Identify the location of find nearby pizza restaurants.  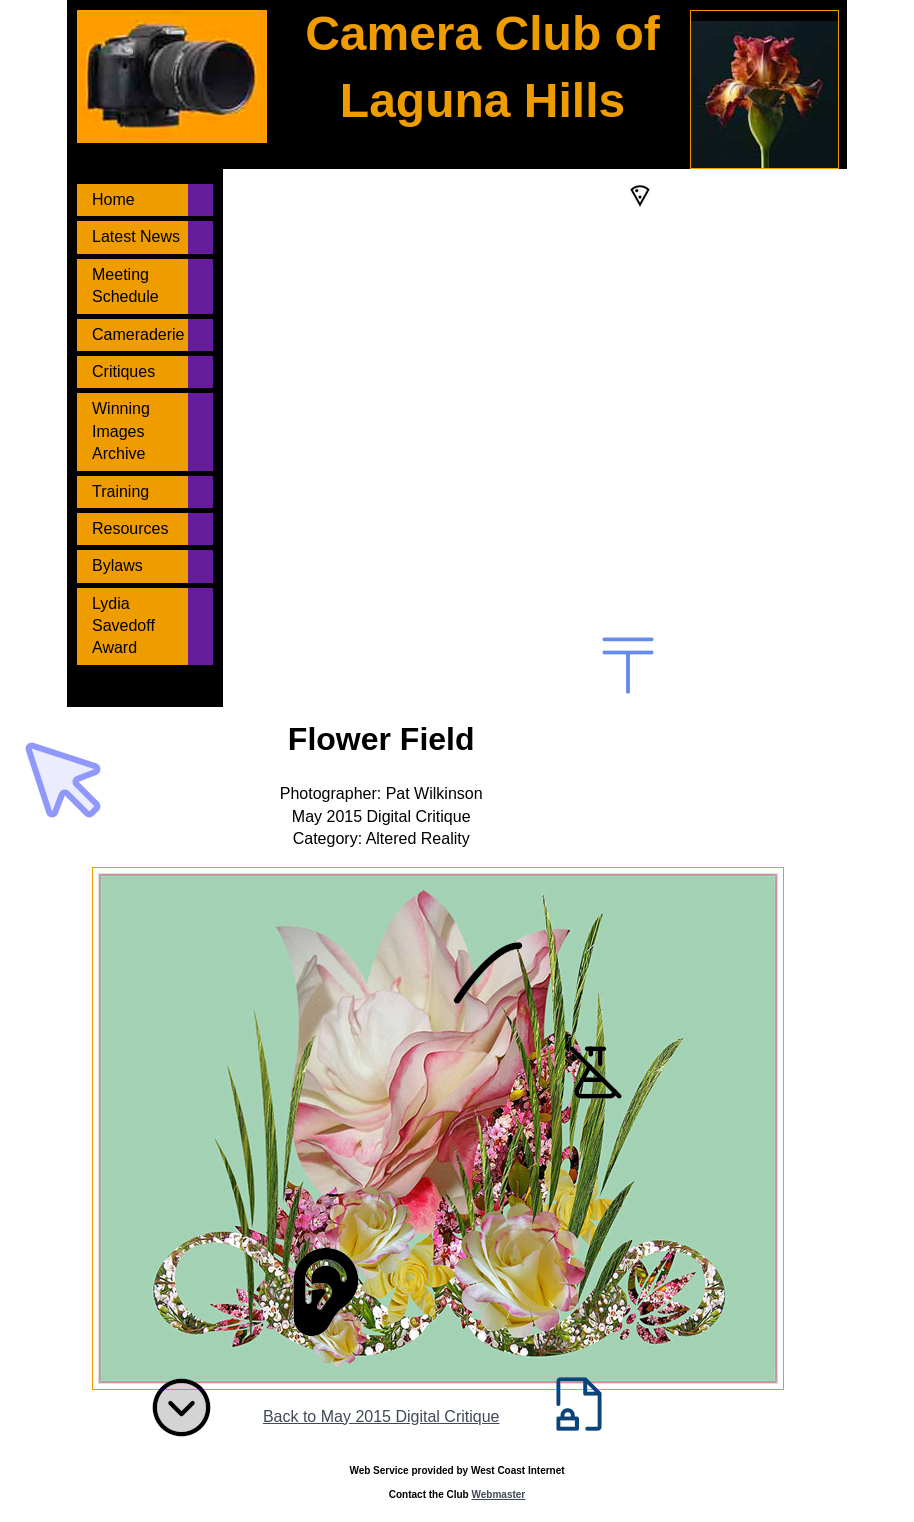
(640, 196).